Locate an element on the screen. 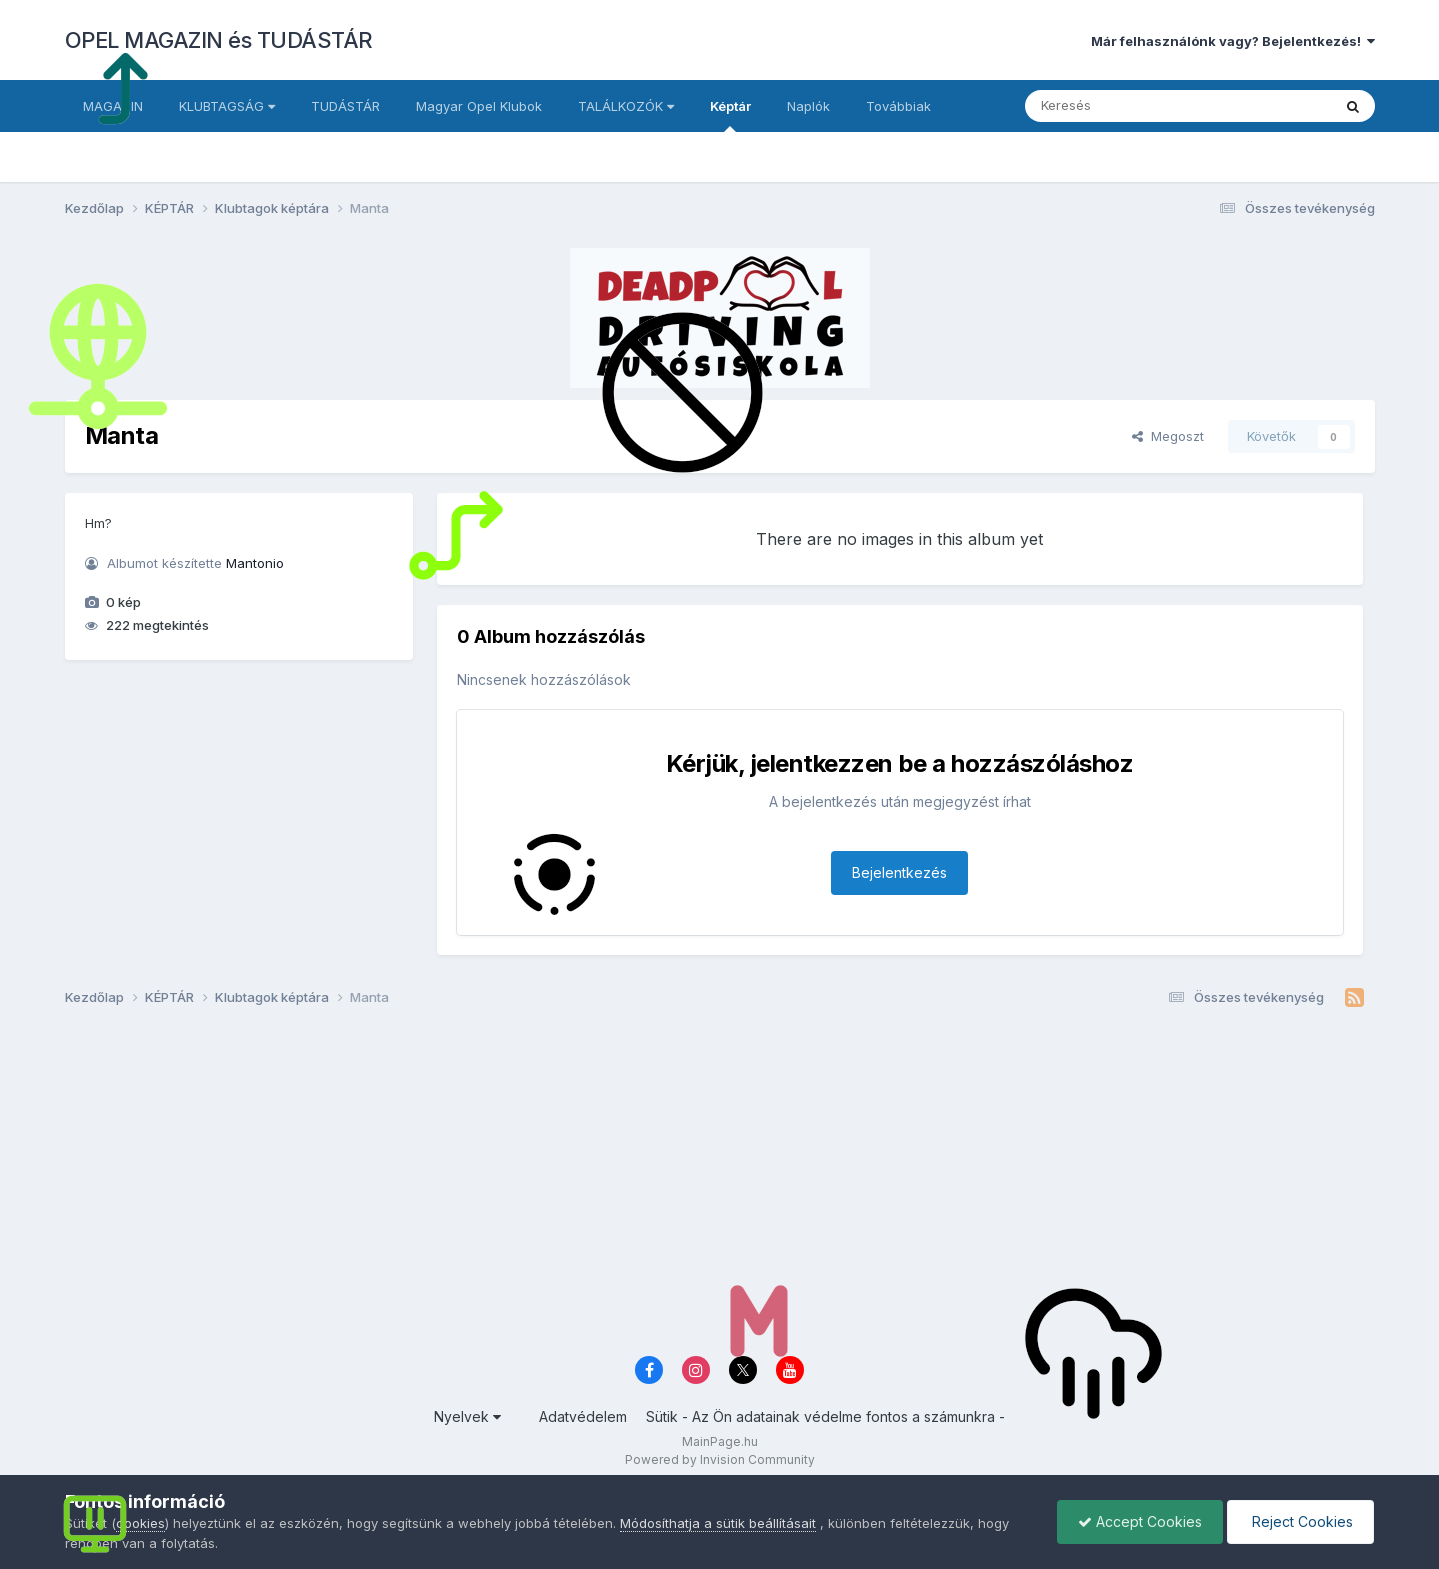 Image resolution: width=1439 pixels, height=1569 pixels. reply to a message or comment is located at coordinates (125, 88).